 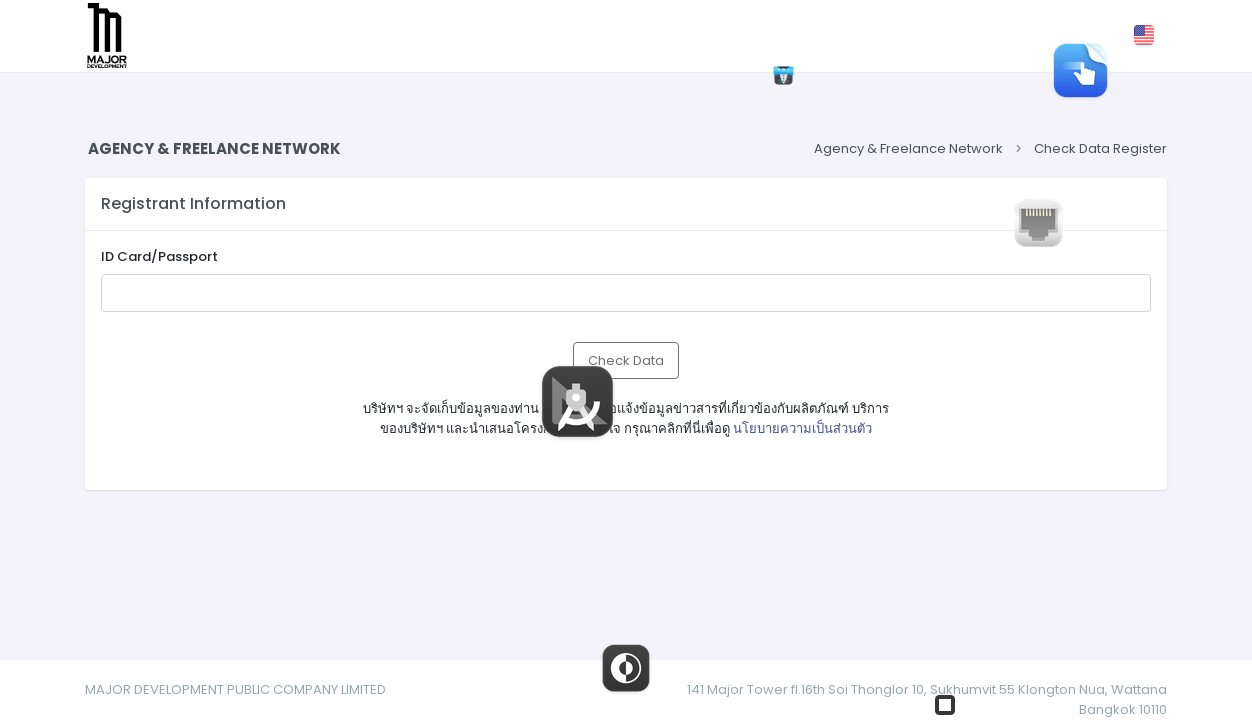 What do you see at coordinates (577, 401) in the screenshot?
I see `open accessories or utility applications` at bounding box center [577, 401].